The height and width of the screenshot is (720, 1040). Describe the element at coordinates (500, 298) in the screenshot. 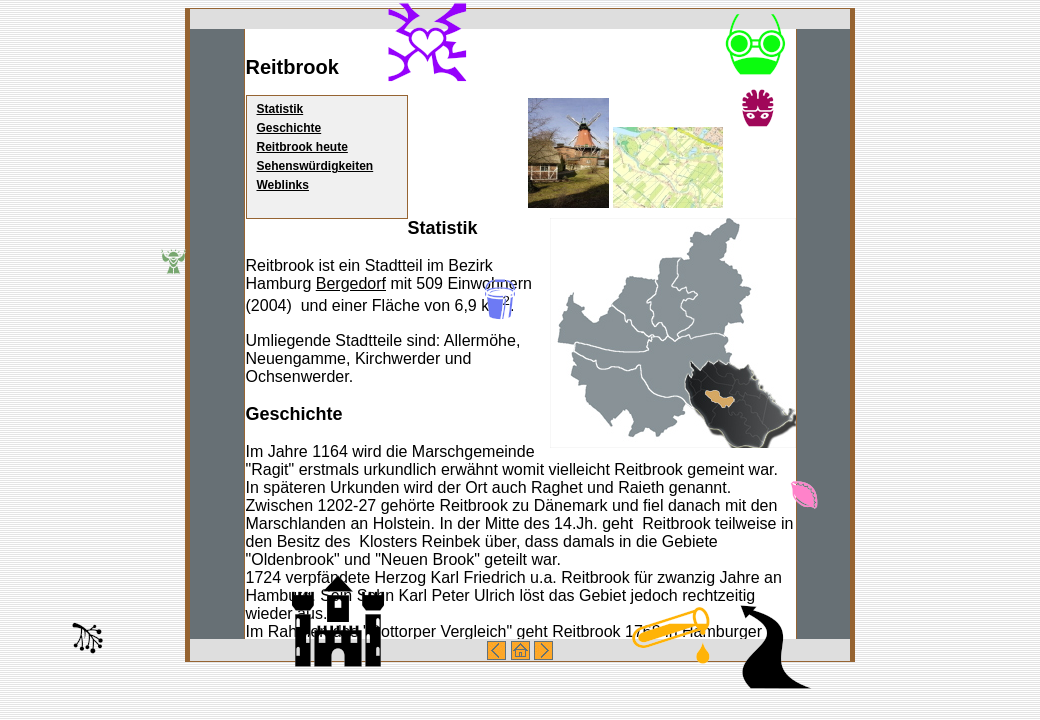

I see `a bucket or container item in game inventory` at that location.